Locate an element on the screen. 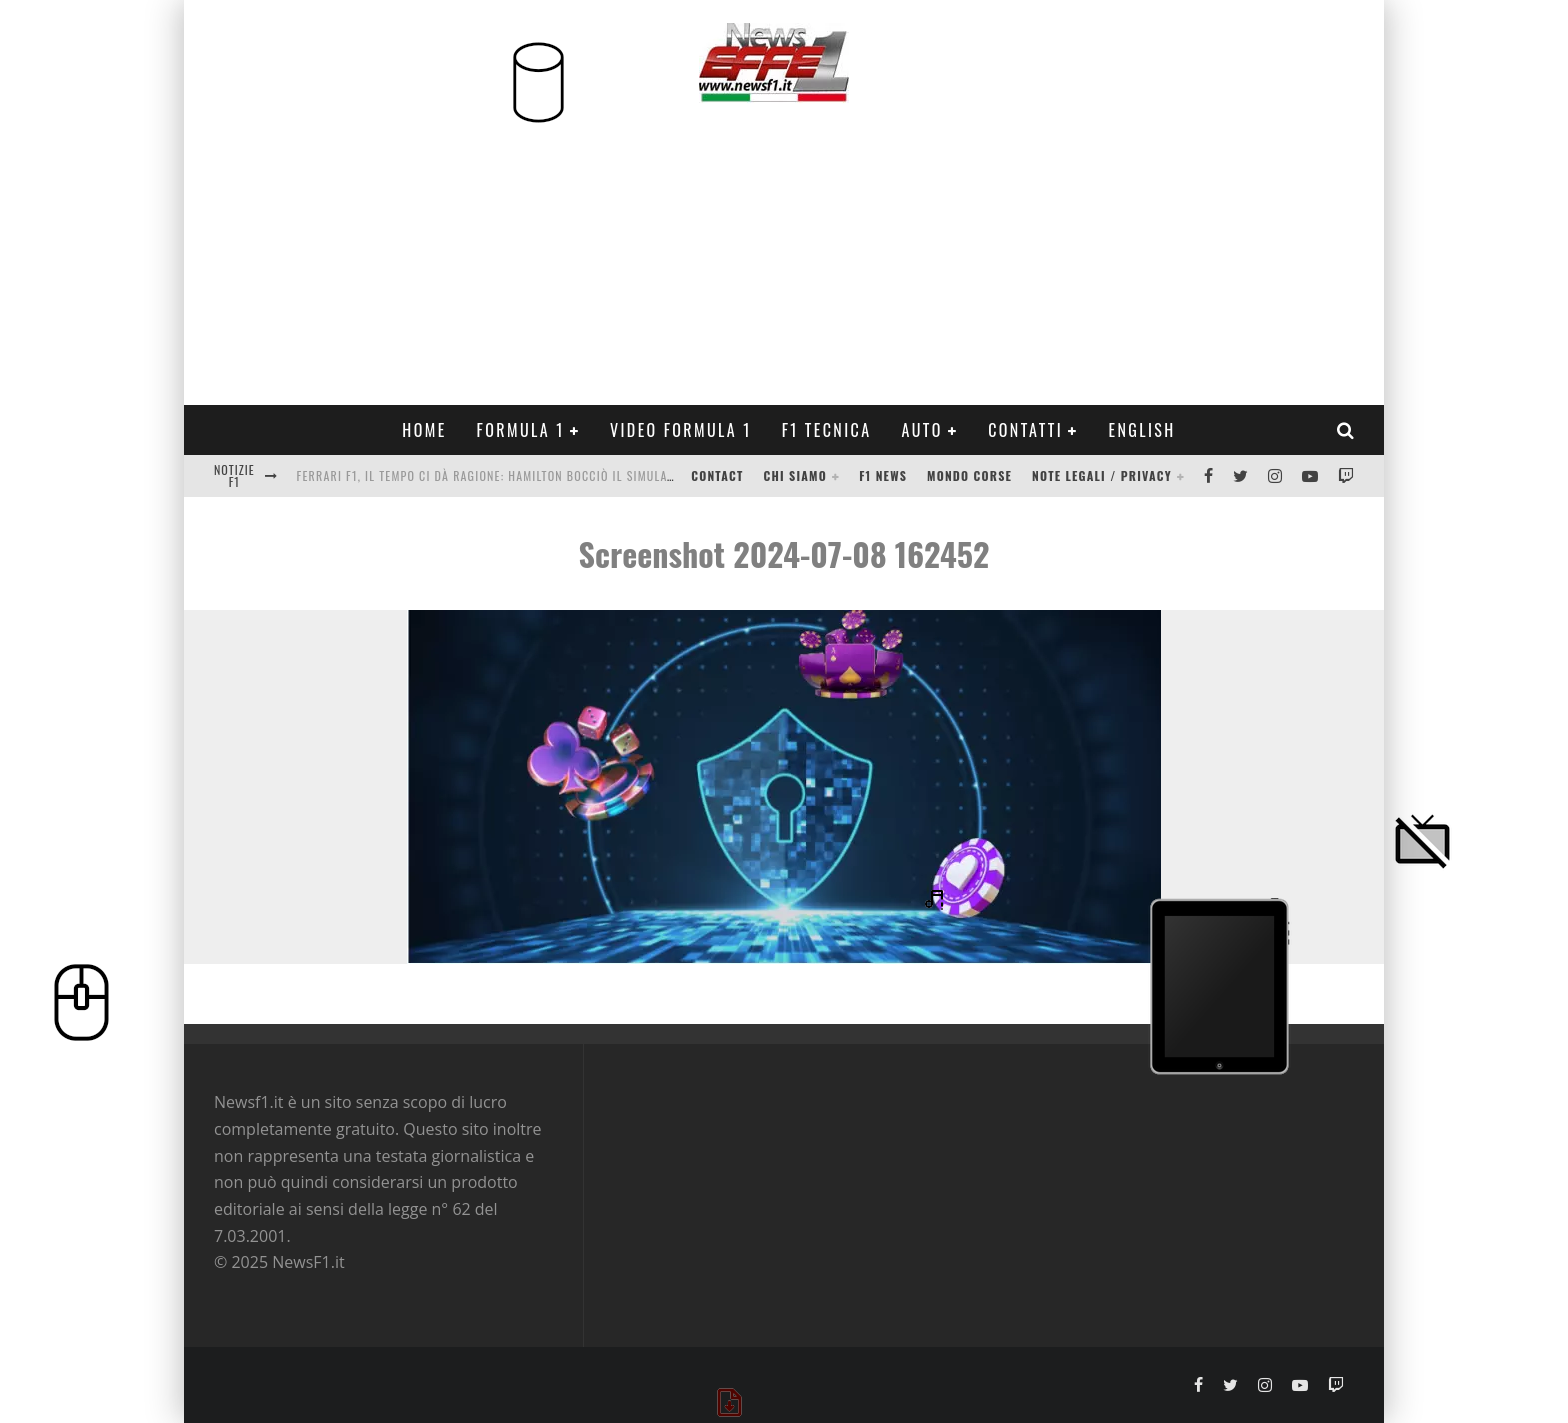  download file is located at coordinates (729, 1402).